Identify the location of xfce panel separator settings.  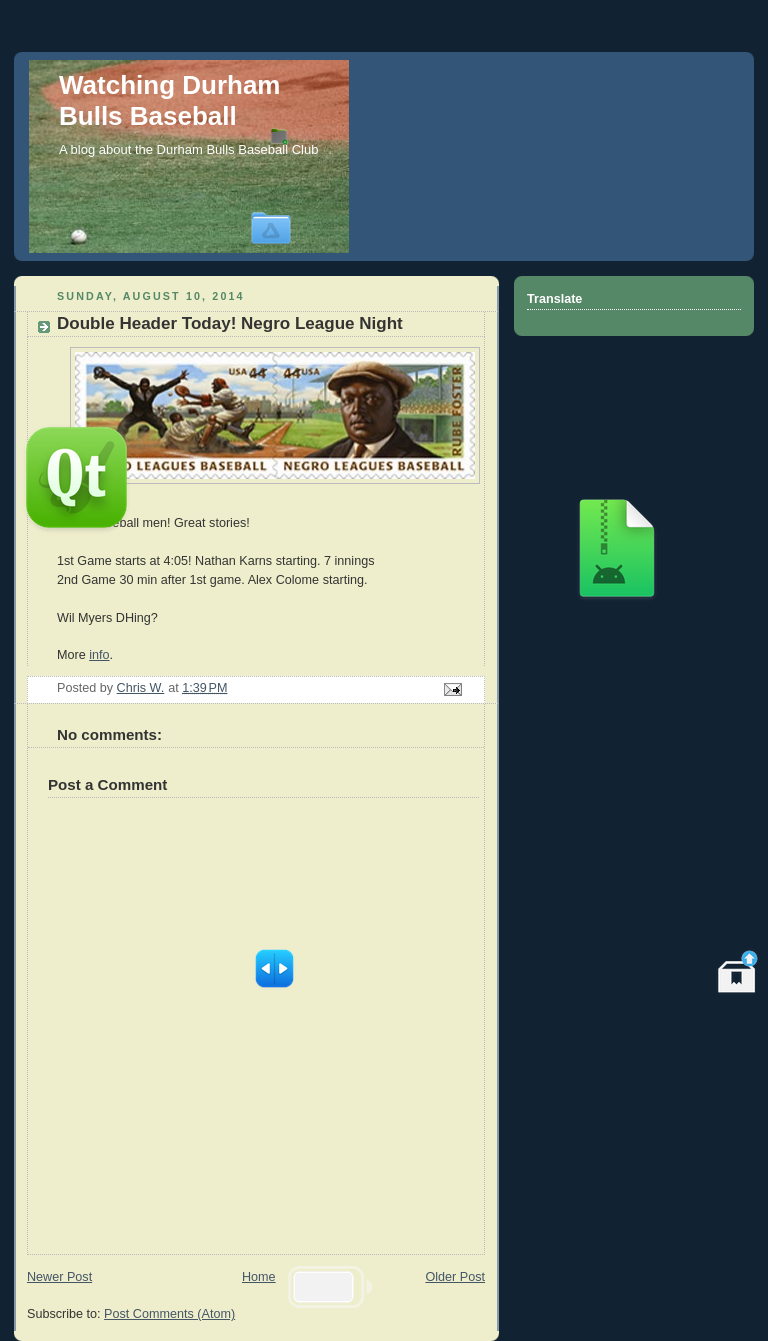
(274, 968).